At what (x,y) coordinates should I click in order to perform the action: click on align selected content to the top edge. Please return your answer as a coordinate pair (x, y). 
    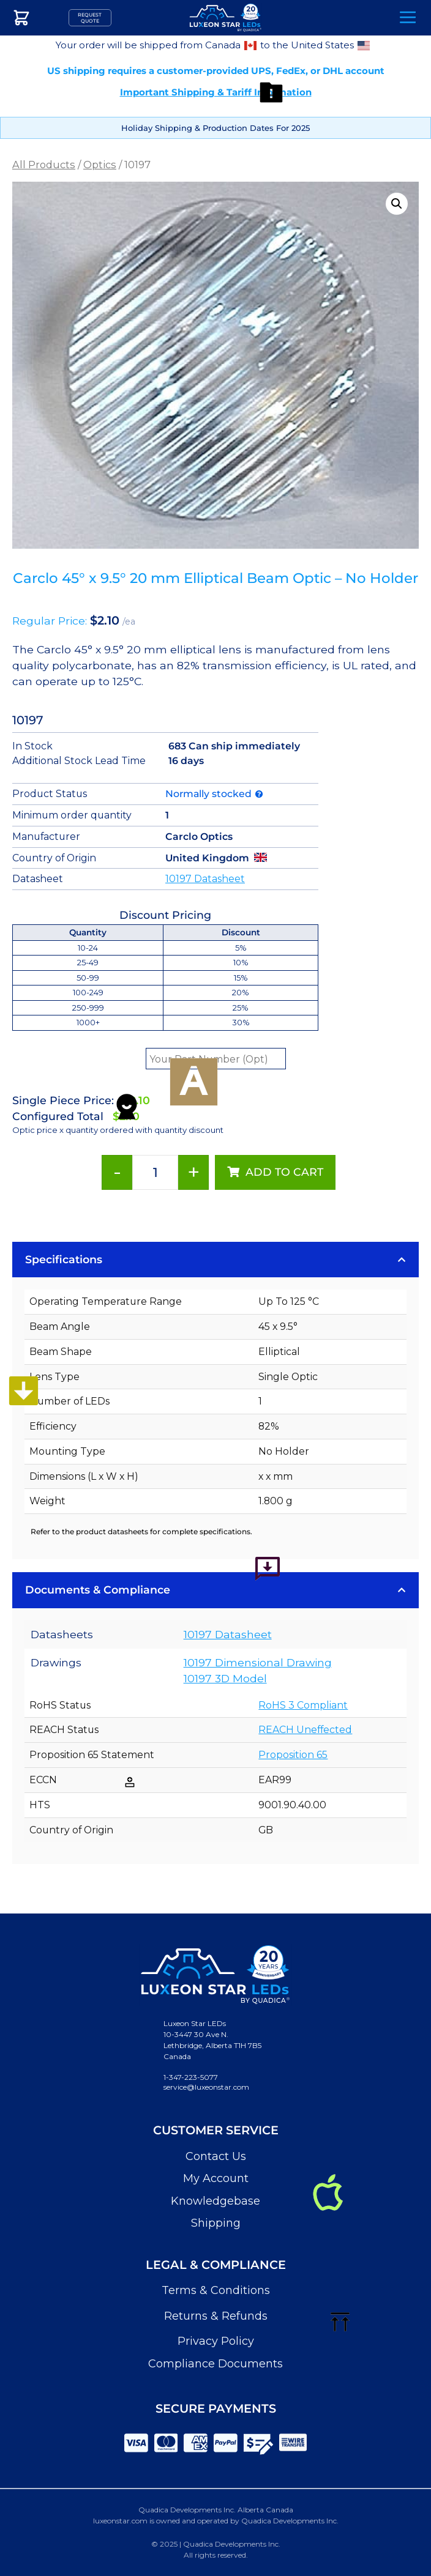
    Looking at the image, I should click on (340, 2322).